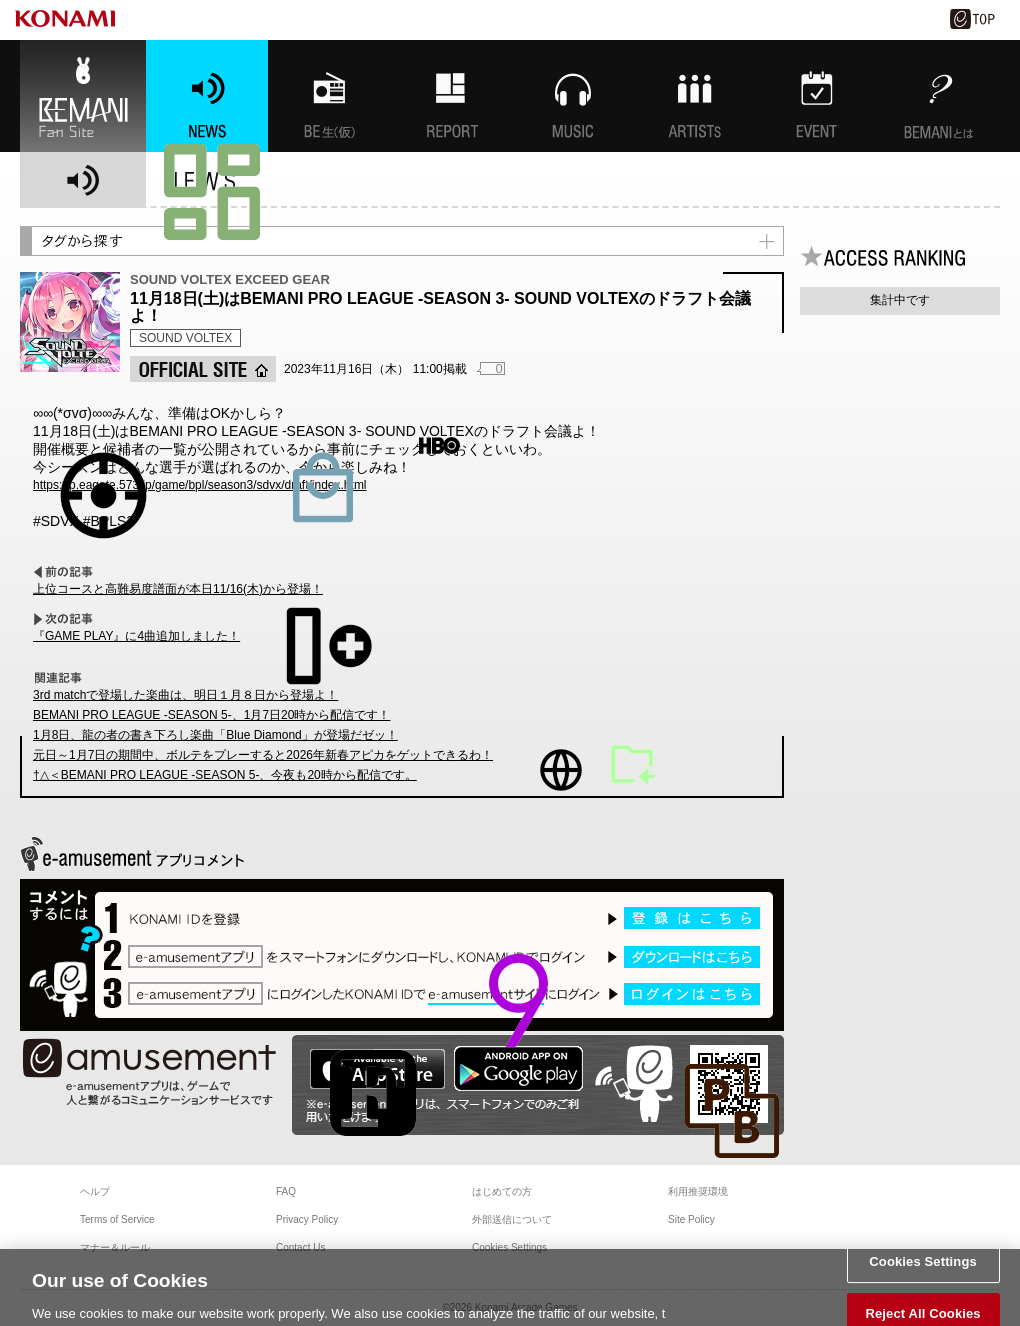 Image resolution: width=1020 pixels, height=1326 pixels. What do you see at coordinates (632, 764) in the screenshot?
I see `view received files or downloads` at bounding box center [632, 764].